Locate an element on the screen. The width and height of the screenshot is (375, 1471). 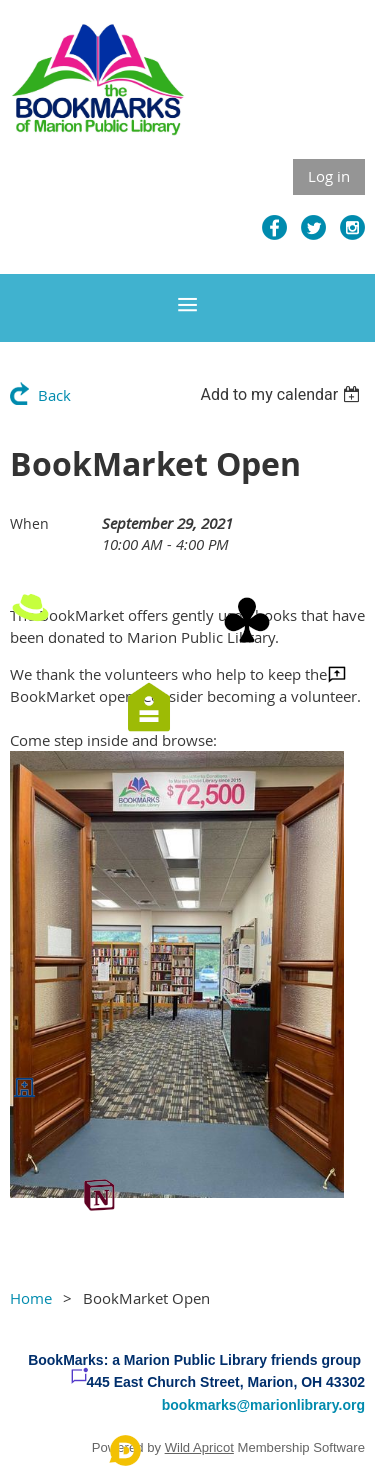
view product pricing or deals is located at coordinates (149, 708).